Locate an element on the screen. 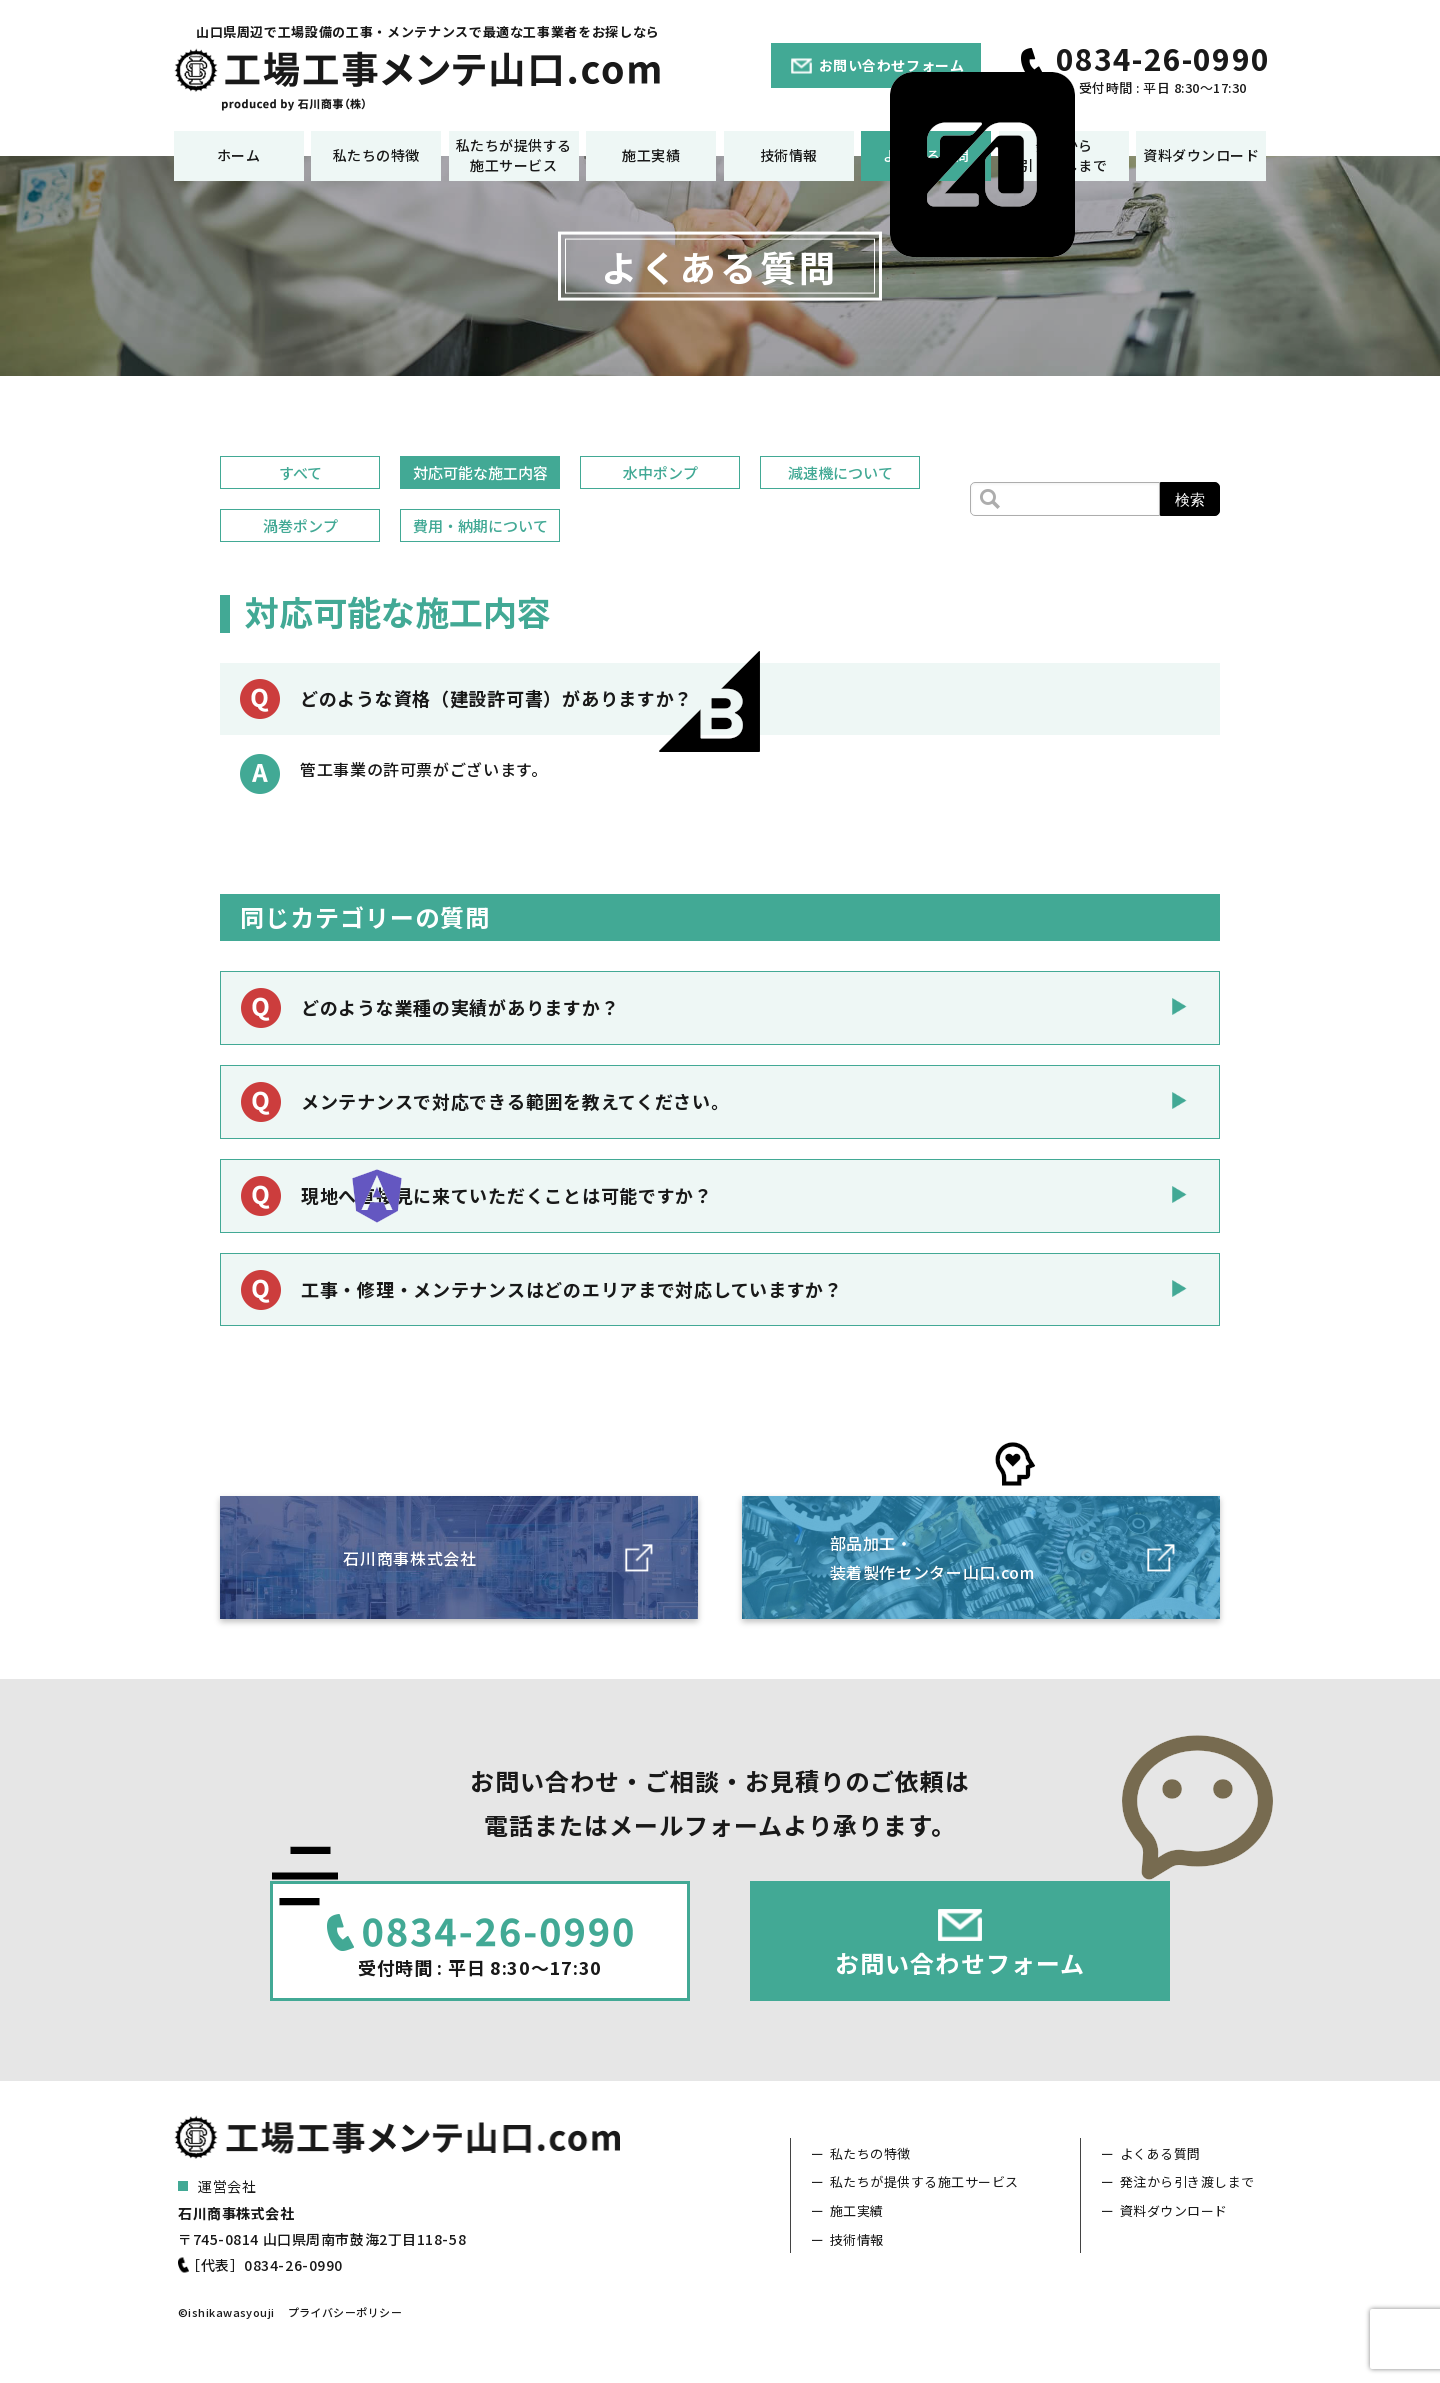  open the Twenty CRM app is located at coordinates (982, 164).